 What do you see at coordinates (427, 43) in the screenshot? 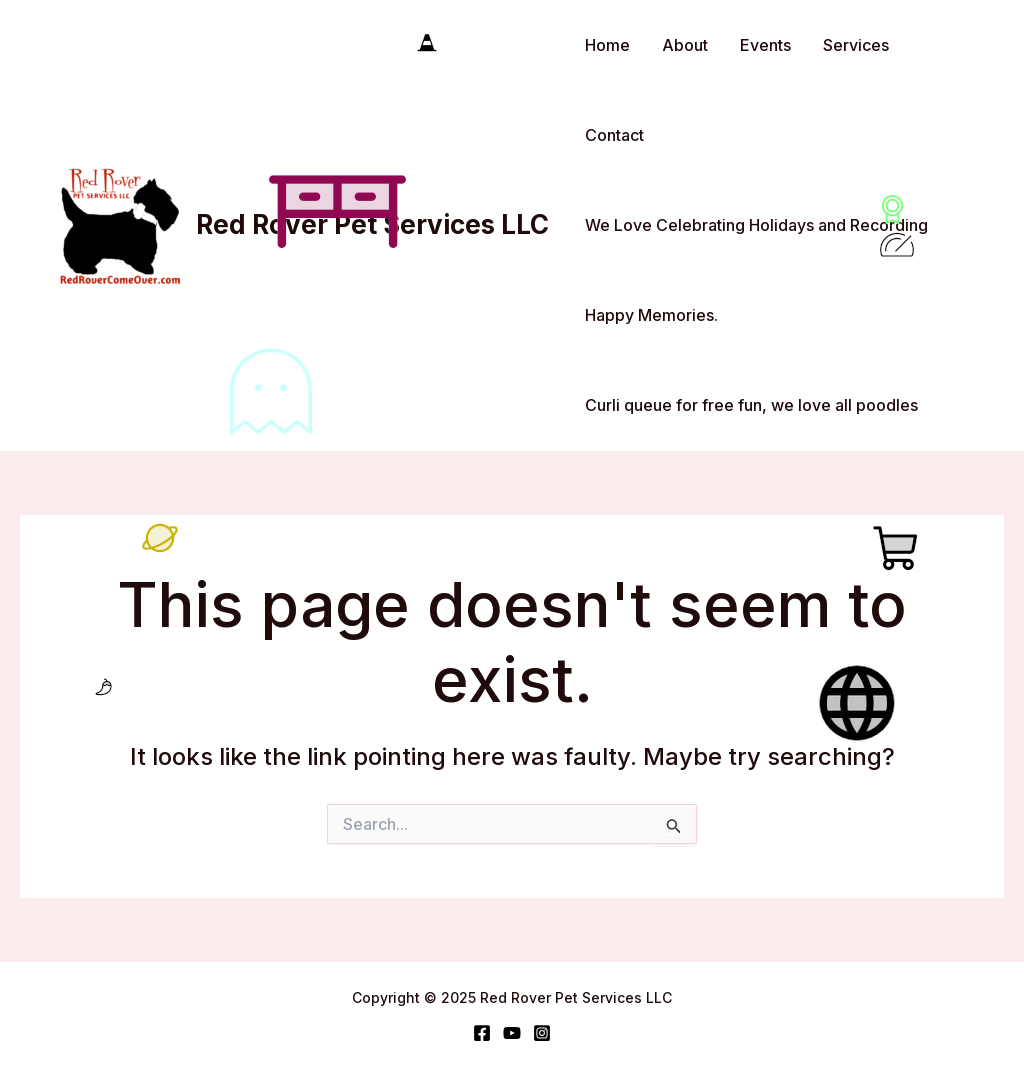
I see `indicates construction or maintenance in progress` at bounding box center [427, 43].